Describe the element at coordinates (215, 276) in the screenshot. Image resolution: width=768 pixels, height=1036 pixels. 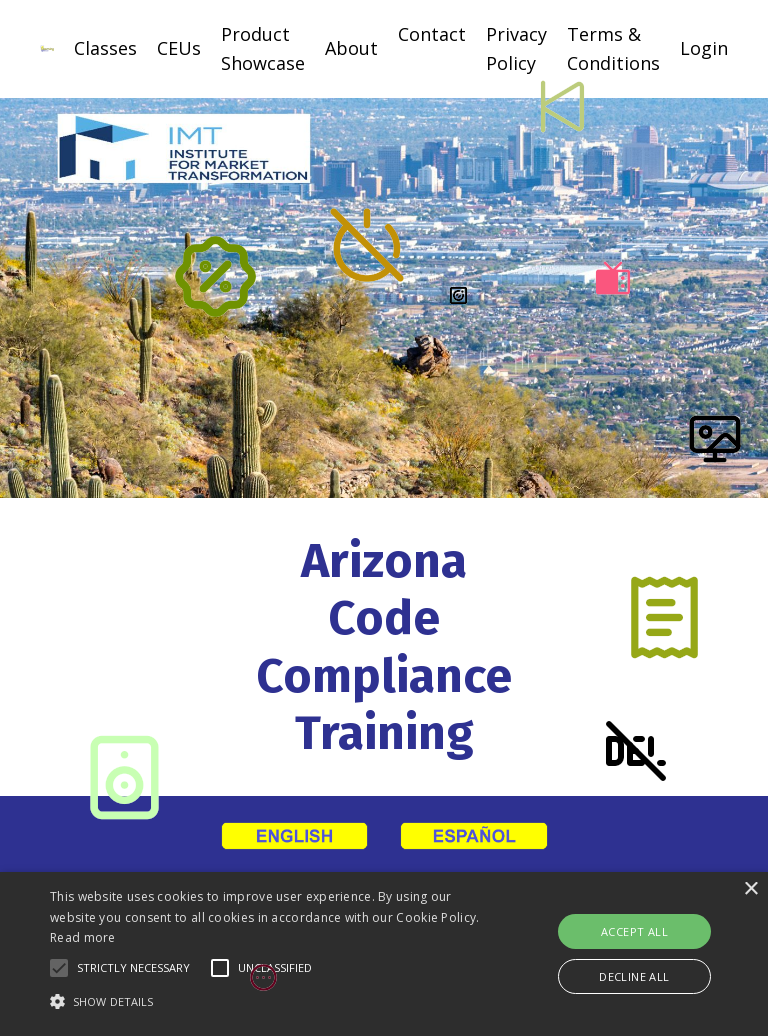
I see `view available discounts or promotions` at that location.